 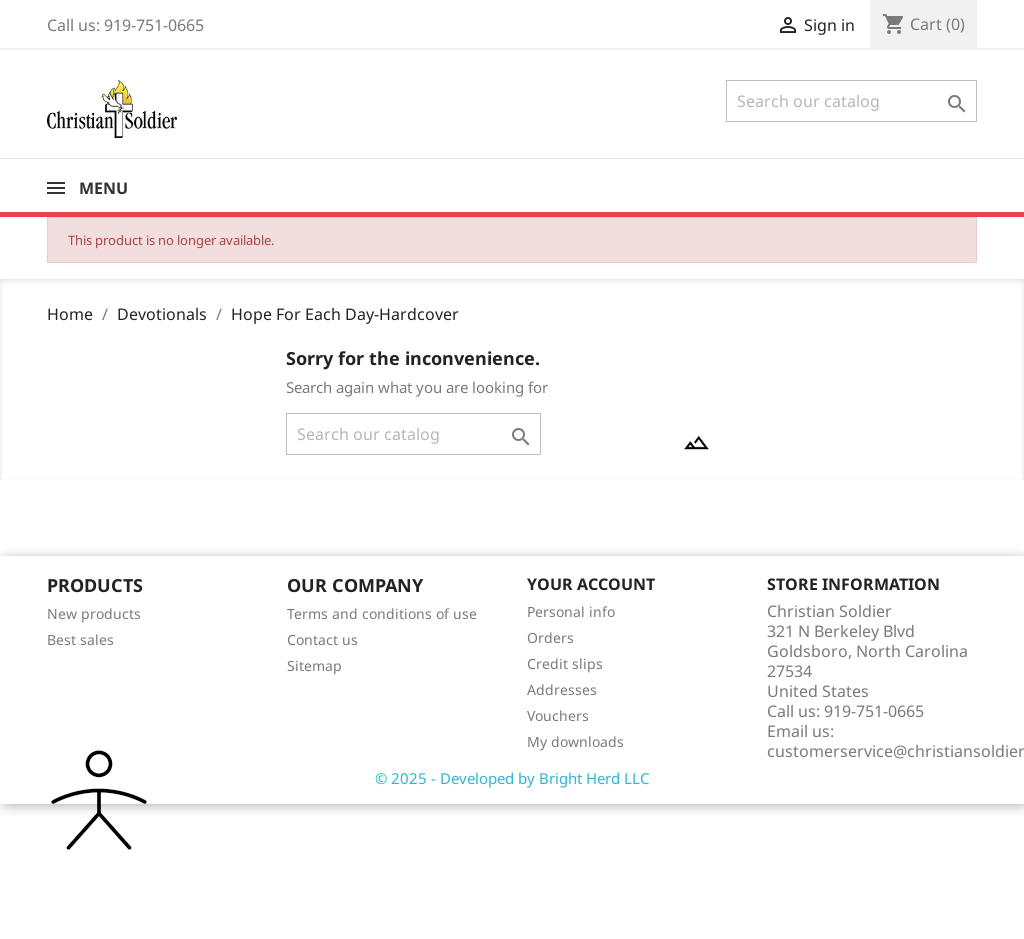 I want to click on view user profile, so click(x=99, y=802).